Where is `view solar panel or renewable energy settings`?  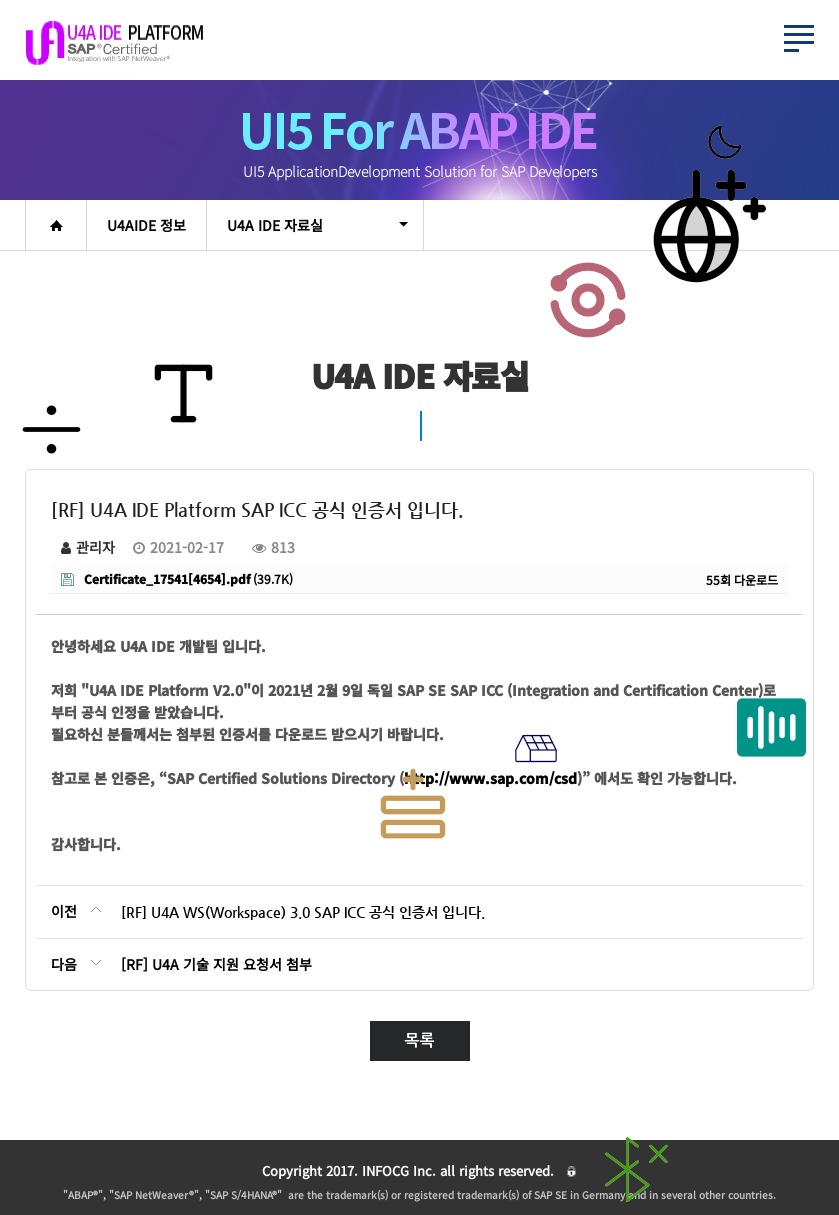 view solar panel or renewable energy settings is located at coordinates (536, 750).